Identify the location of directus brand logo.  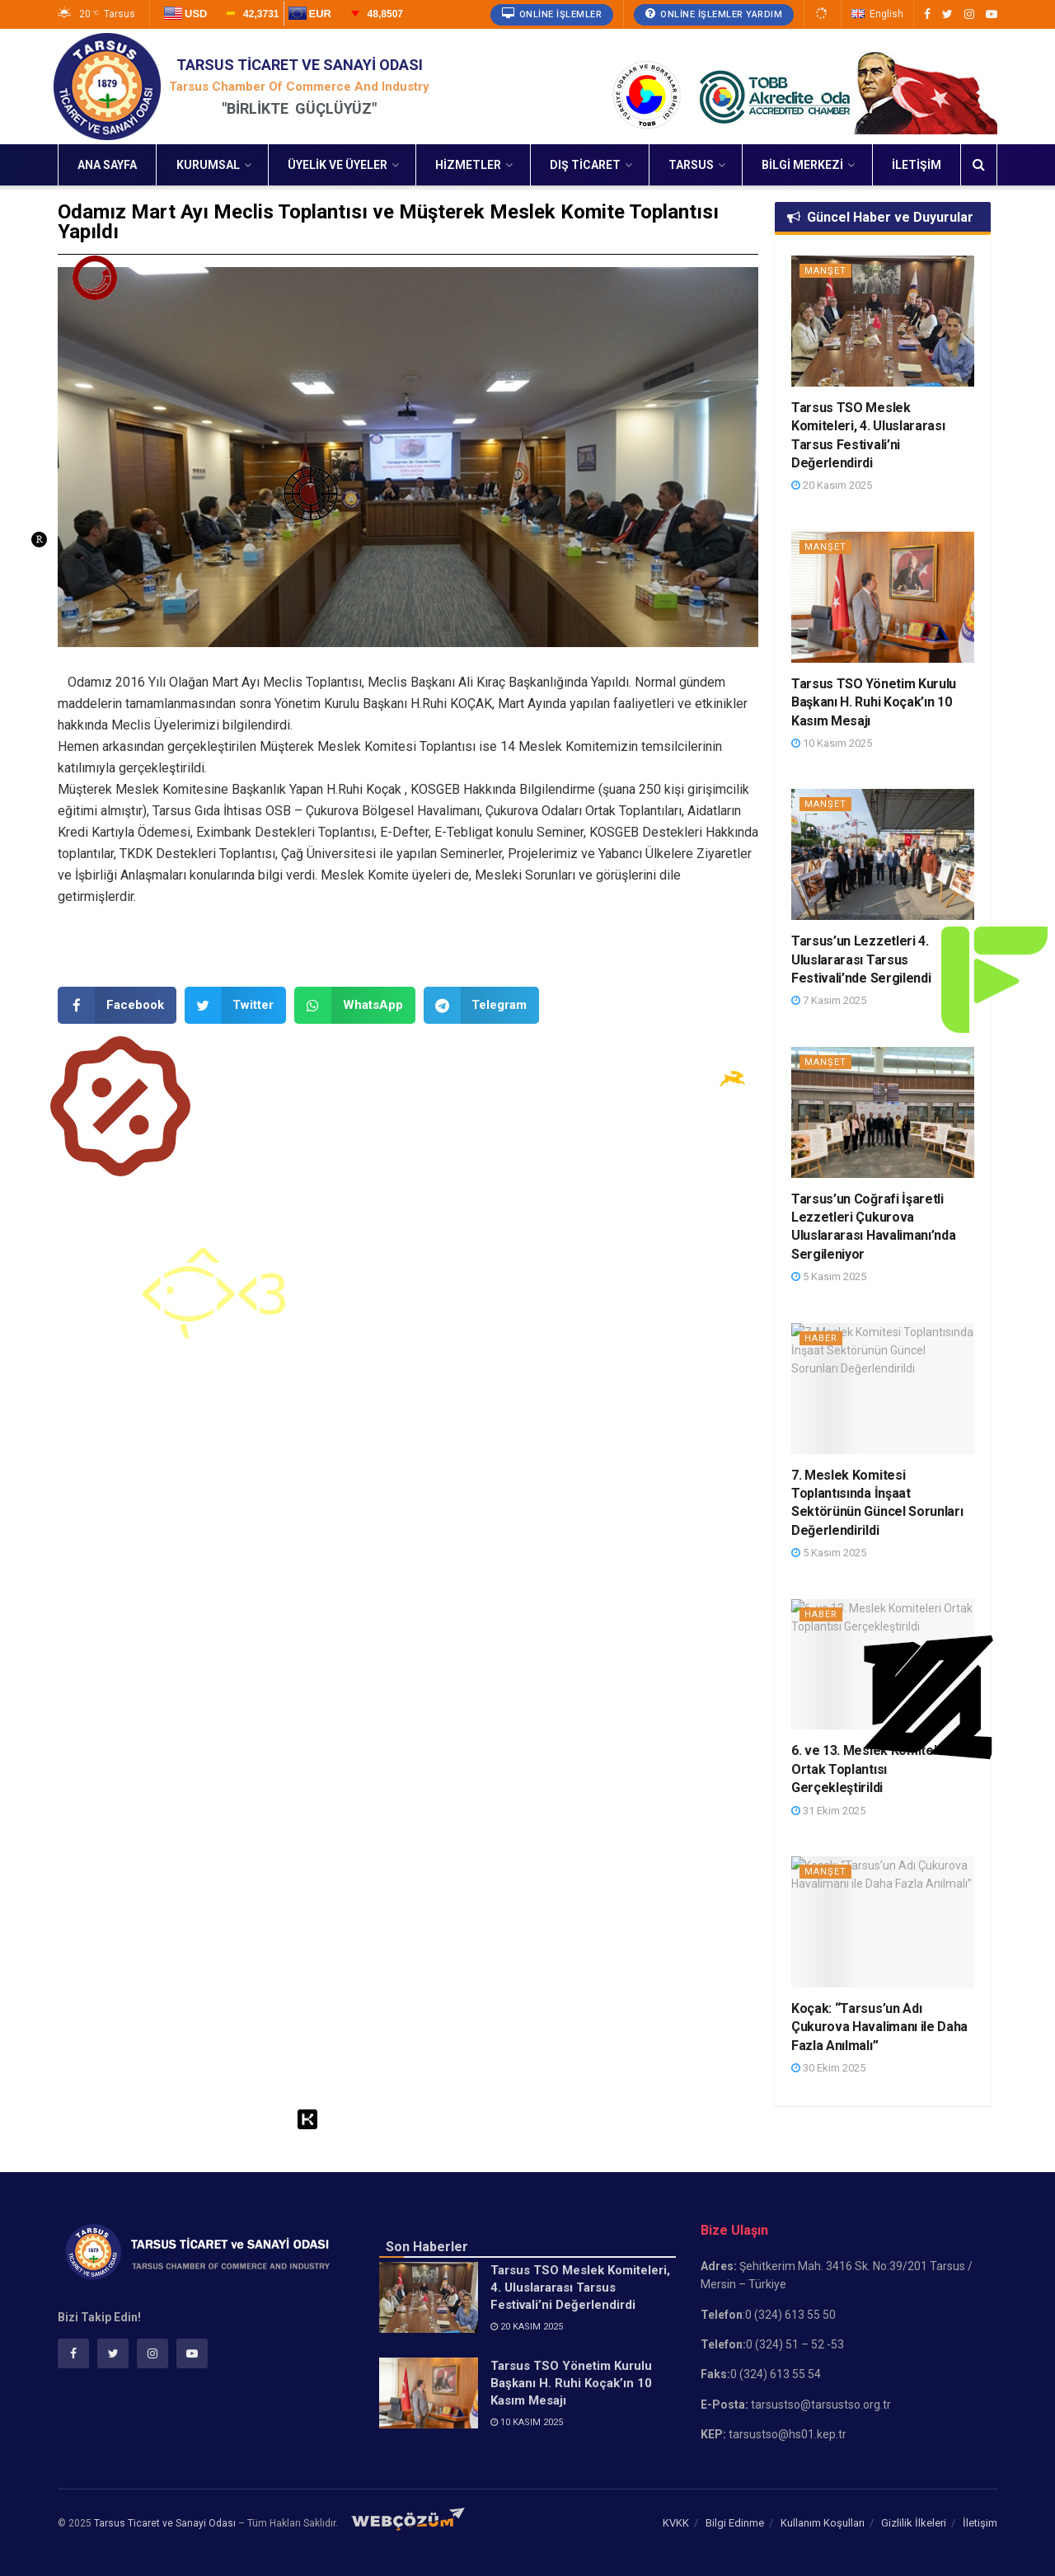
(732, 1078).